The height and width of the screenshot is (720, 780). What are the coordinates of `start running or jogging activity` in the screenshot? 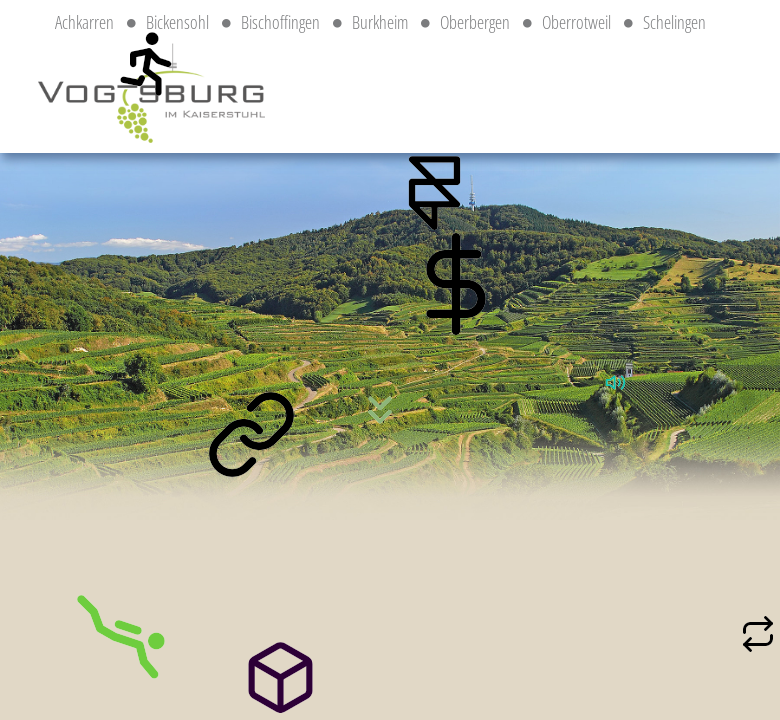 It's located at (149, 64).